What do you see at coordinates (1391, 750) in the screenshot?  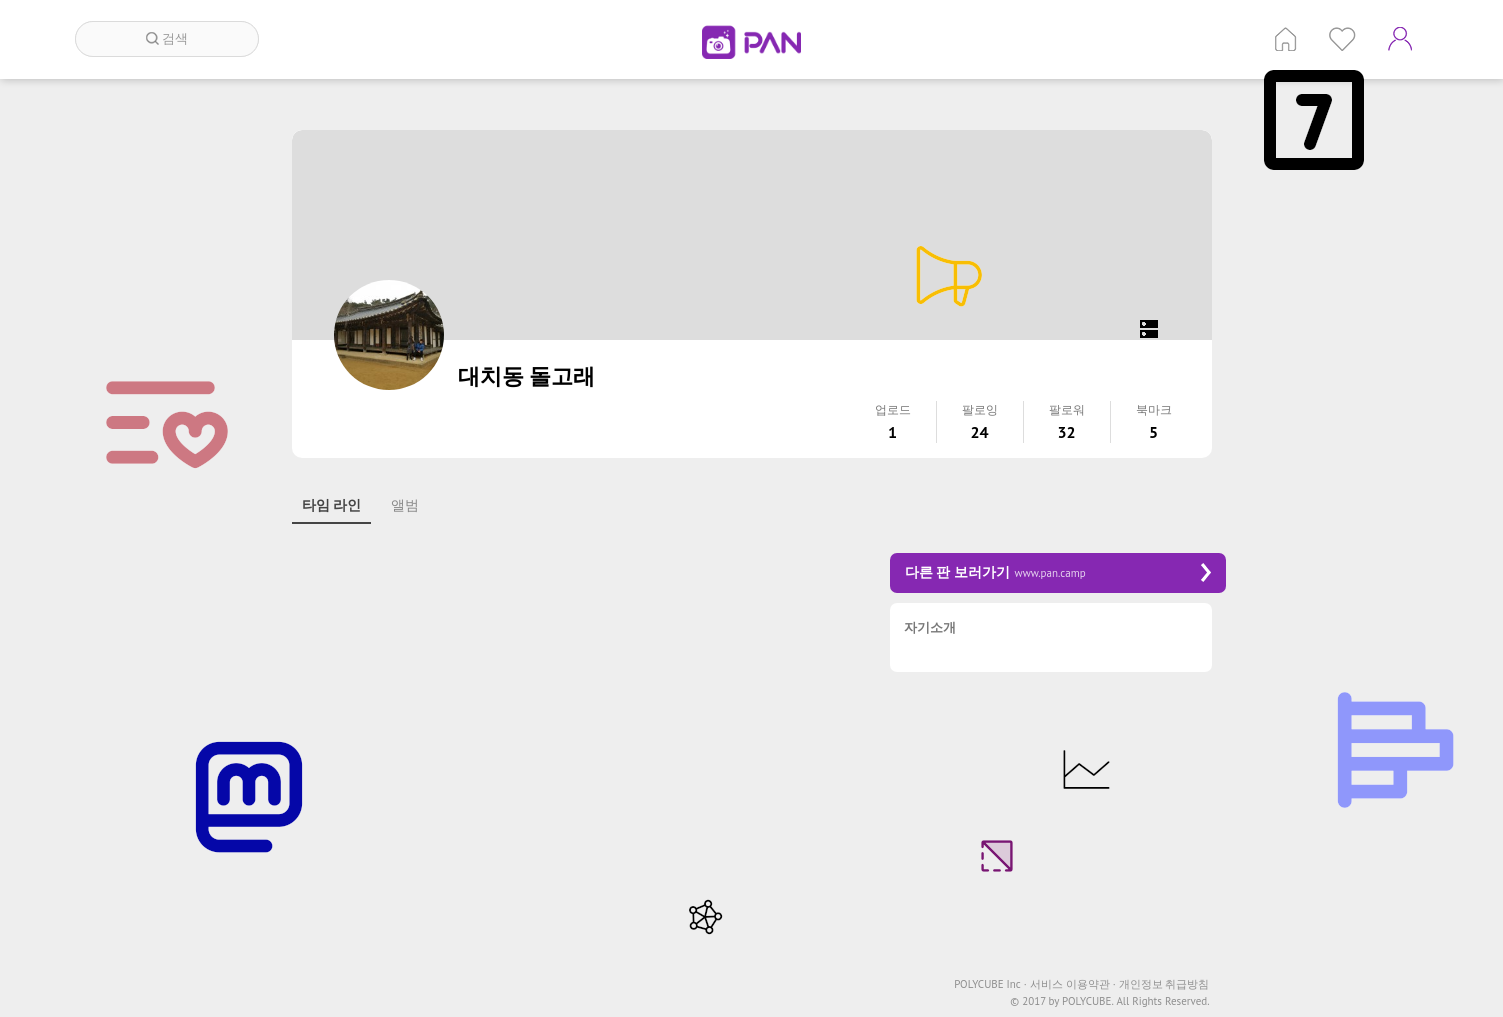 I see `view horizontal bar chart data` at bounding box center [1391, 750].